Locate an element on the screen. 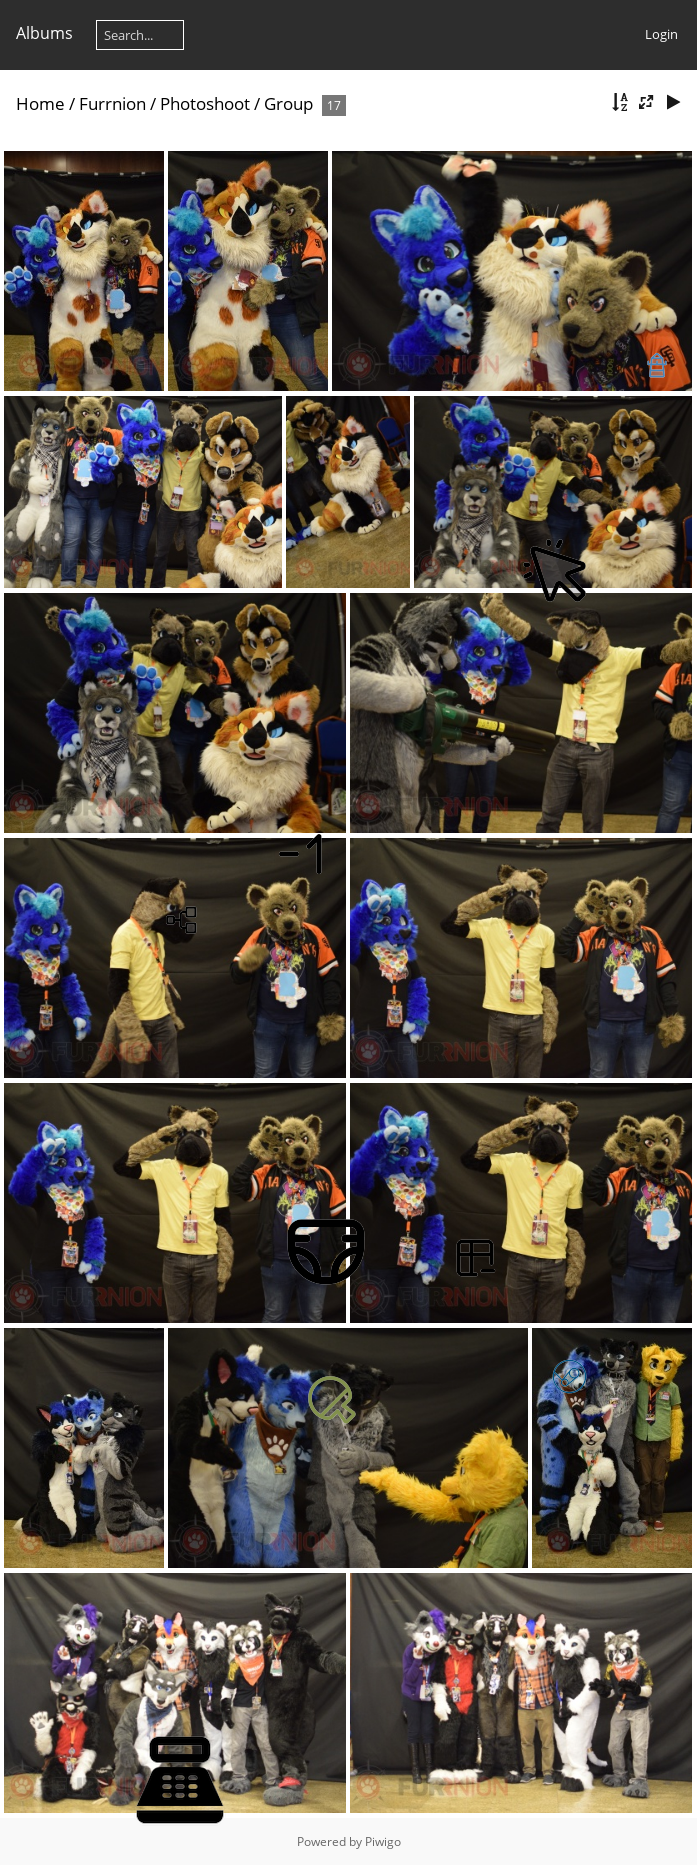  track diaper changes for baby care logging is located at coordinates (326, 1250).